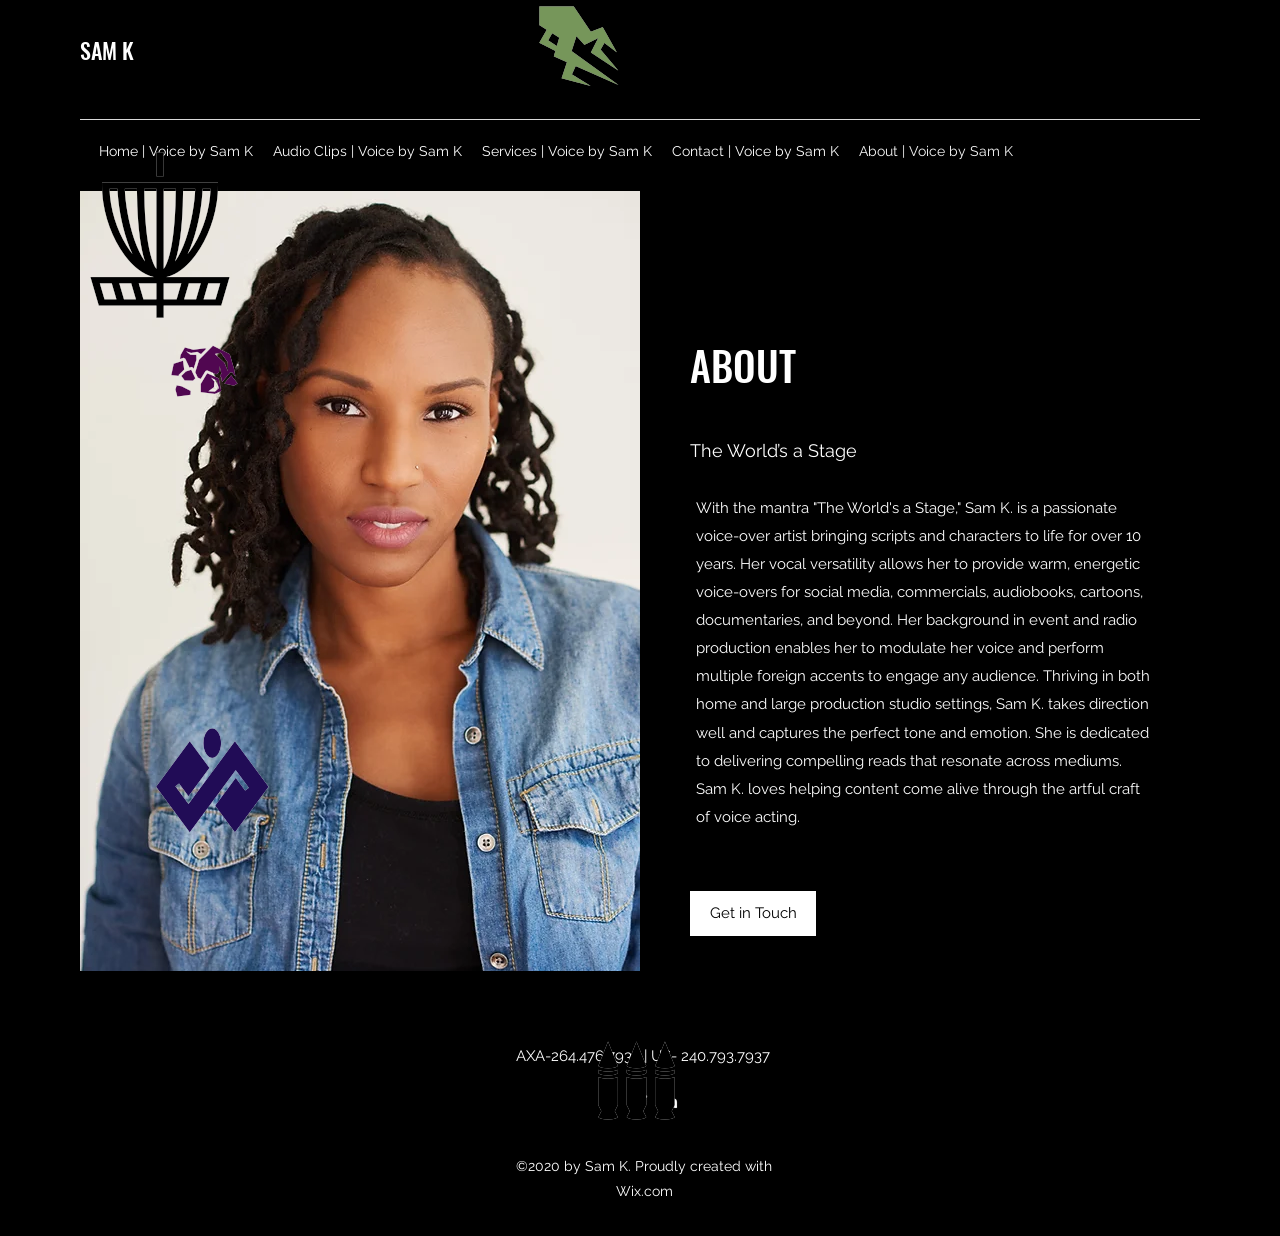  I want to click on collect or gather resources, so click(204, 367).